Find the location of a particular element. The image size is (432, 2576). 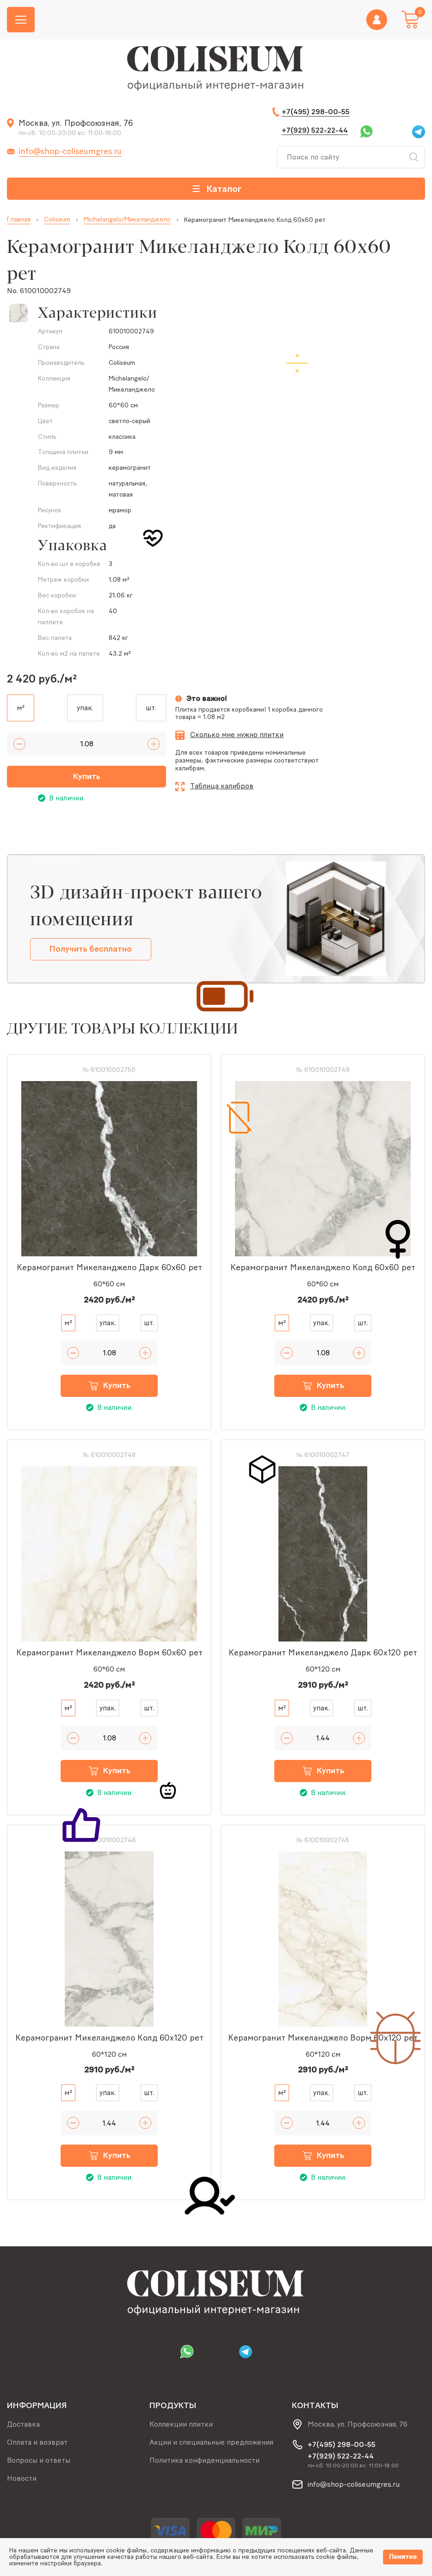

indicates female gender option is located at coordinates (398, 1238).